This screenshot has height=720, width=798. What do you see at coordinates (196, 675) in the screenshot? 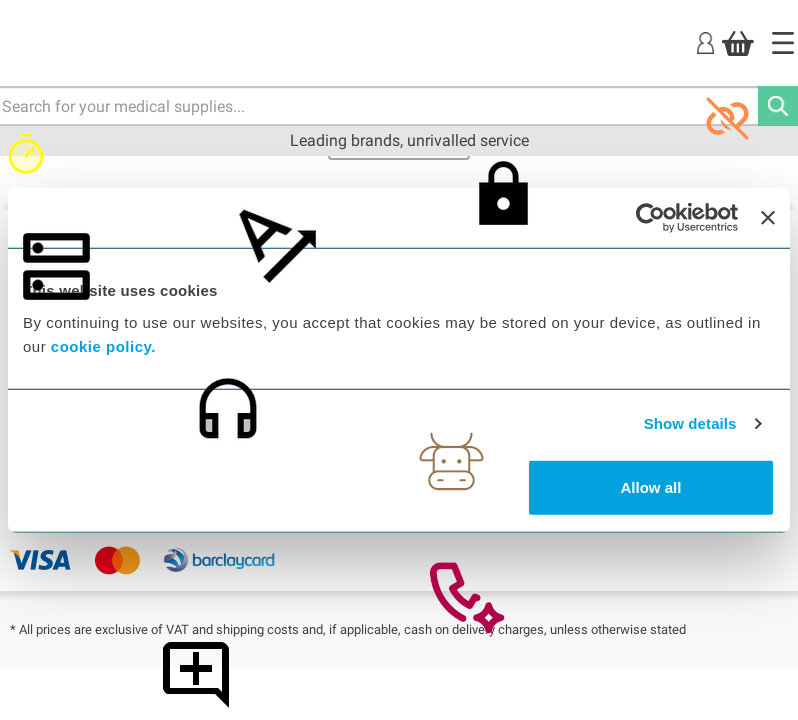
I see `add a new comment` at bounding box center [196, 675].